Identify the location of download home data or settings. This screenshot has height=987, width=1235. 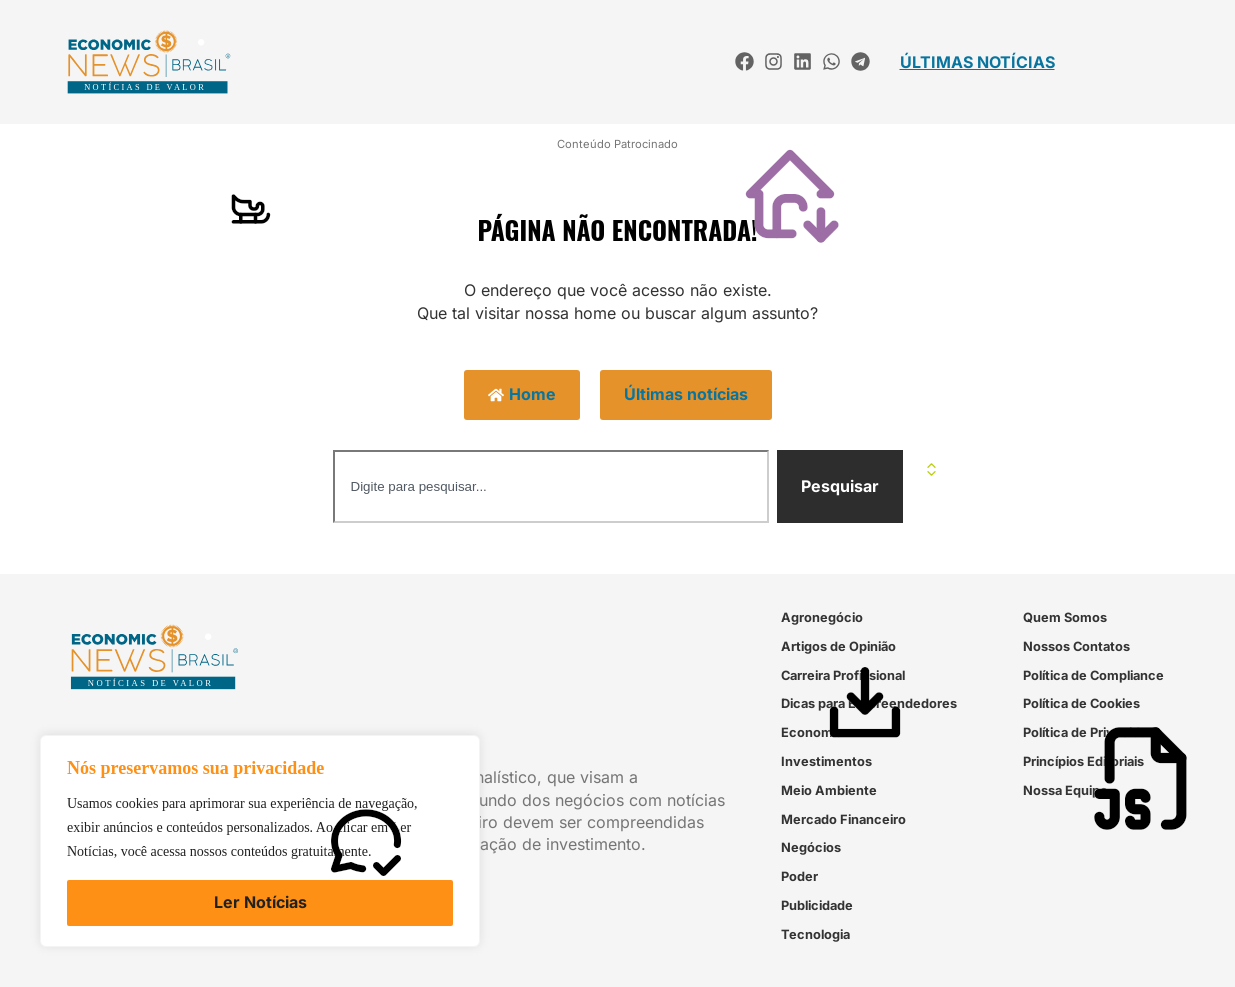
(790, 194).